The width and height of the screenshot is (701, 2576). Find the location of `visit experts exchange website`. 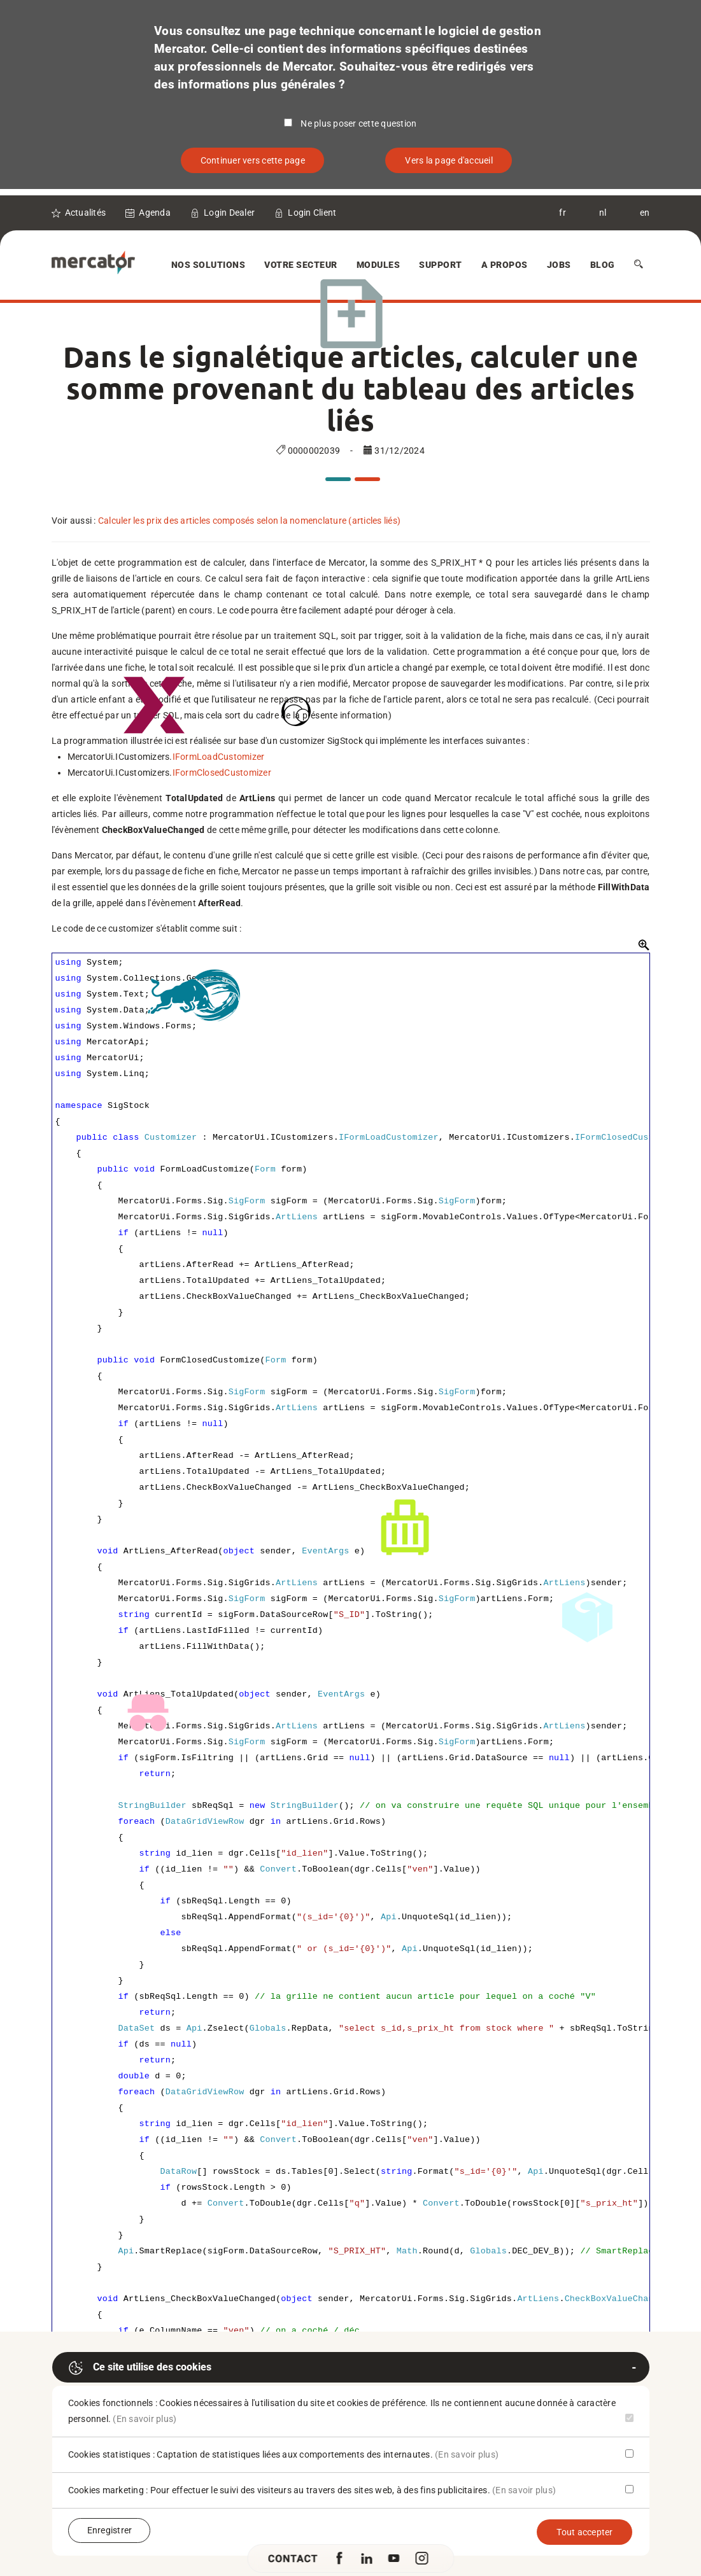

visit experts exchange website is located at coordinates (154, 705).